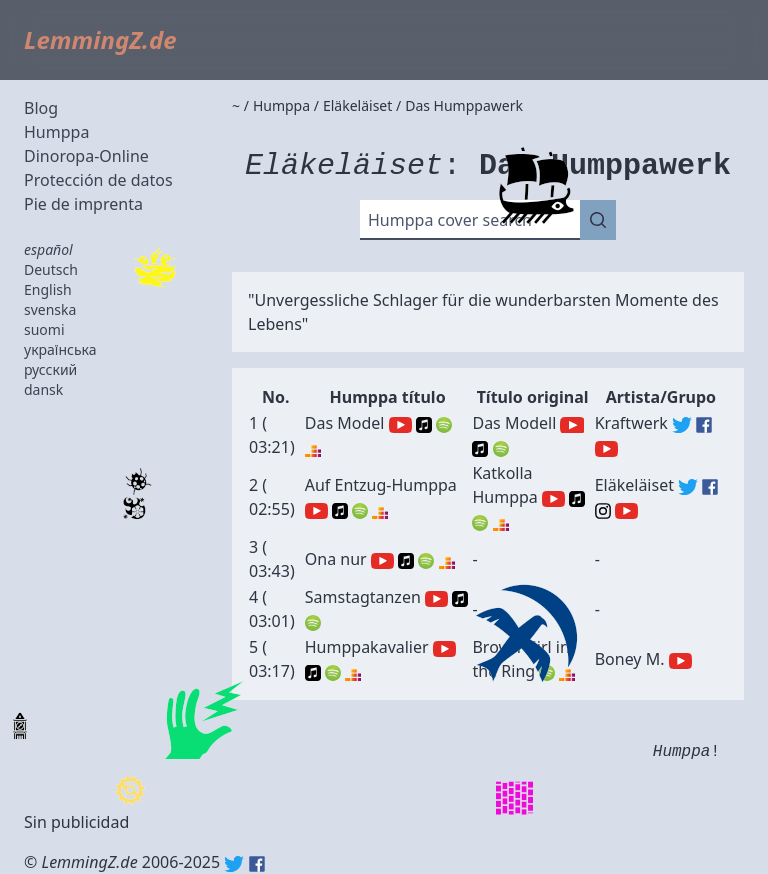 Image resolution: width=768 pixels, height=874 pixels. What do you see at coordinates (130, 790) in the screenshot?
I see `access pokémon game settings` at bounding box center [130, 790].